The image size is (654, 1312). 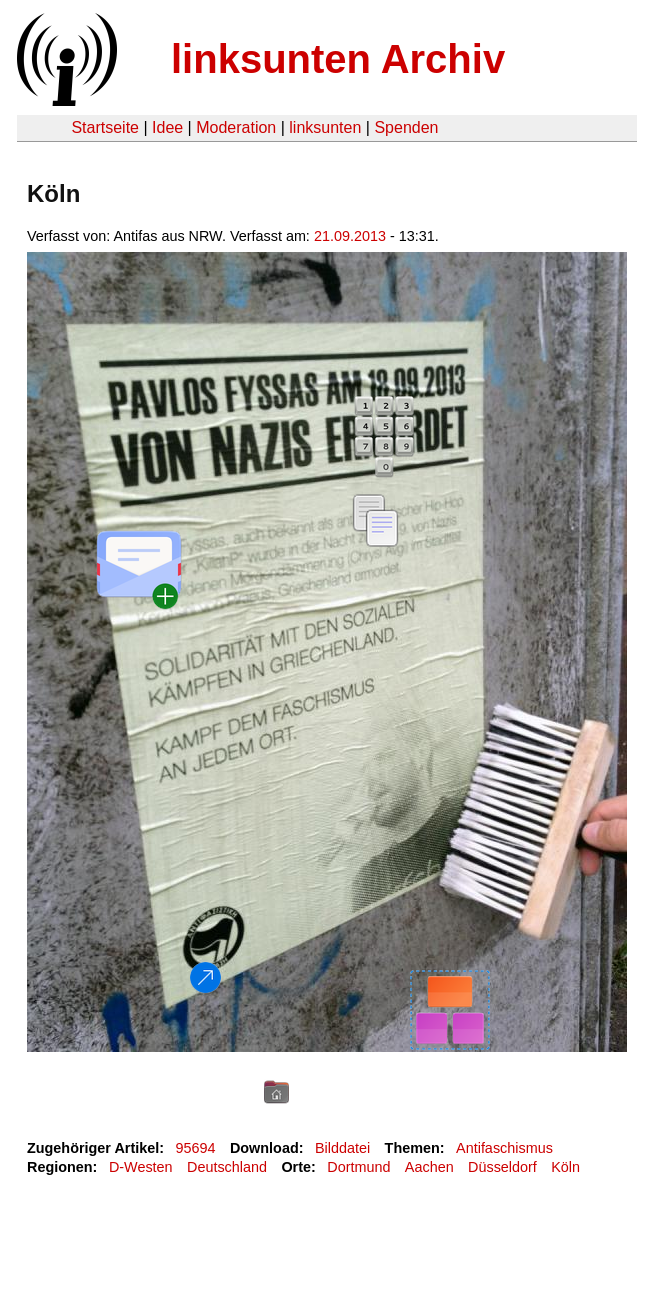 What do you see at coordinates (450, 1010) in the screenshot?
I see `select all items in the current view` at bounding box center [450, 1010].